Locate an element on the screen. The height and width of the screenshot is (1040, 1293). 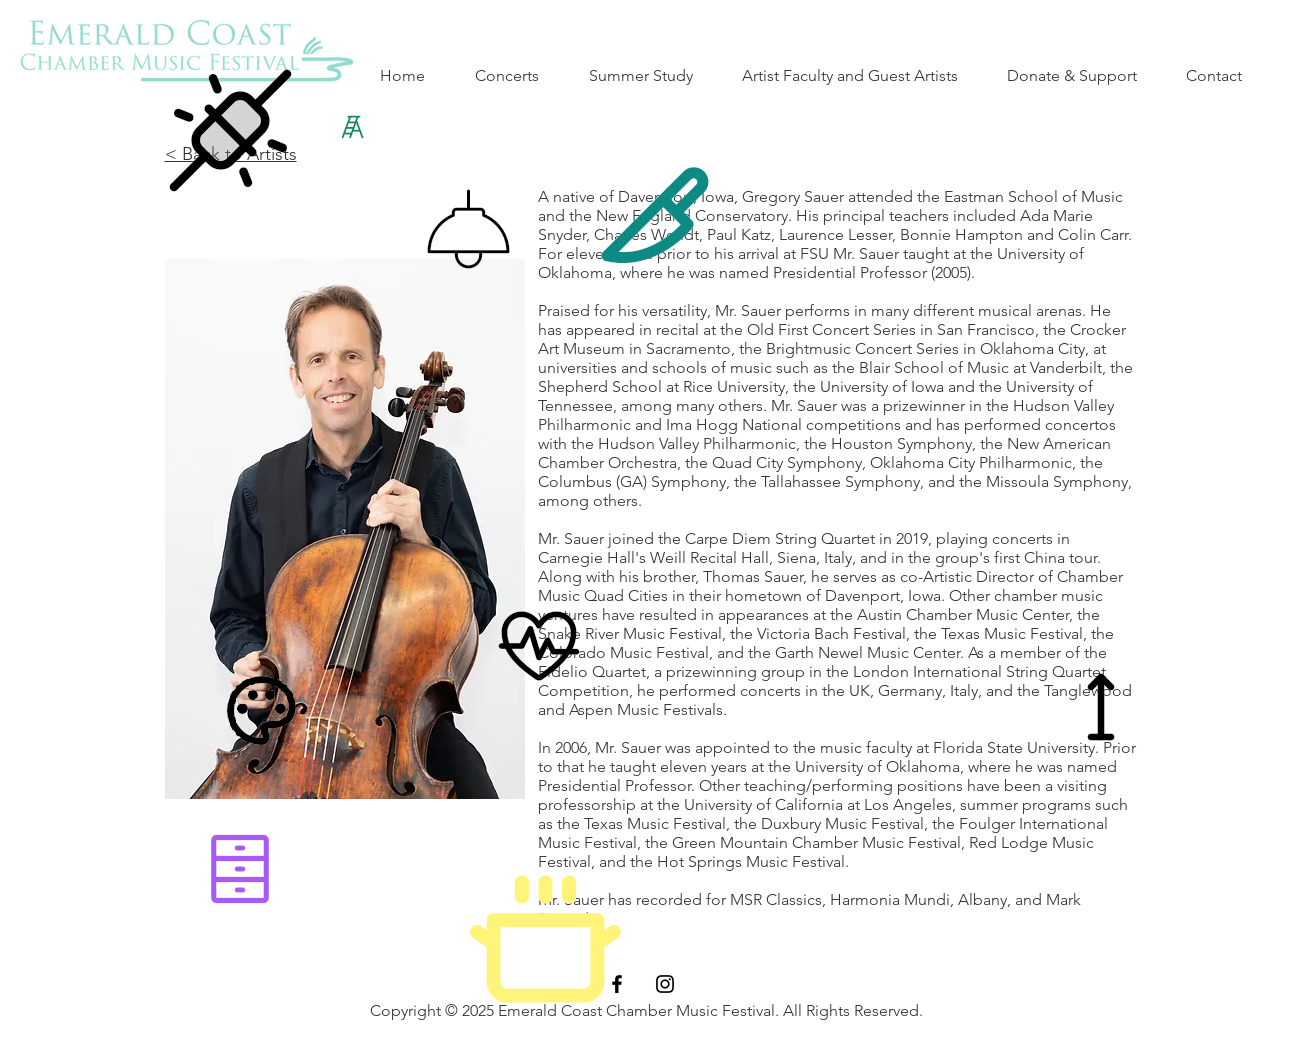
toggle pendant light on/off is located at coordinates (468, 233).